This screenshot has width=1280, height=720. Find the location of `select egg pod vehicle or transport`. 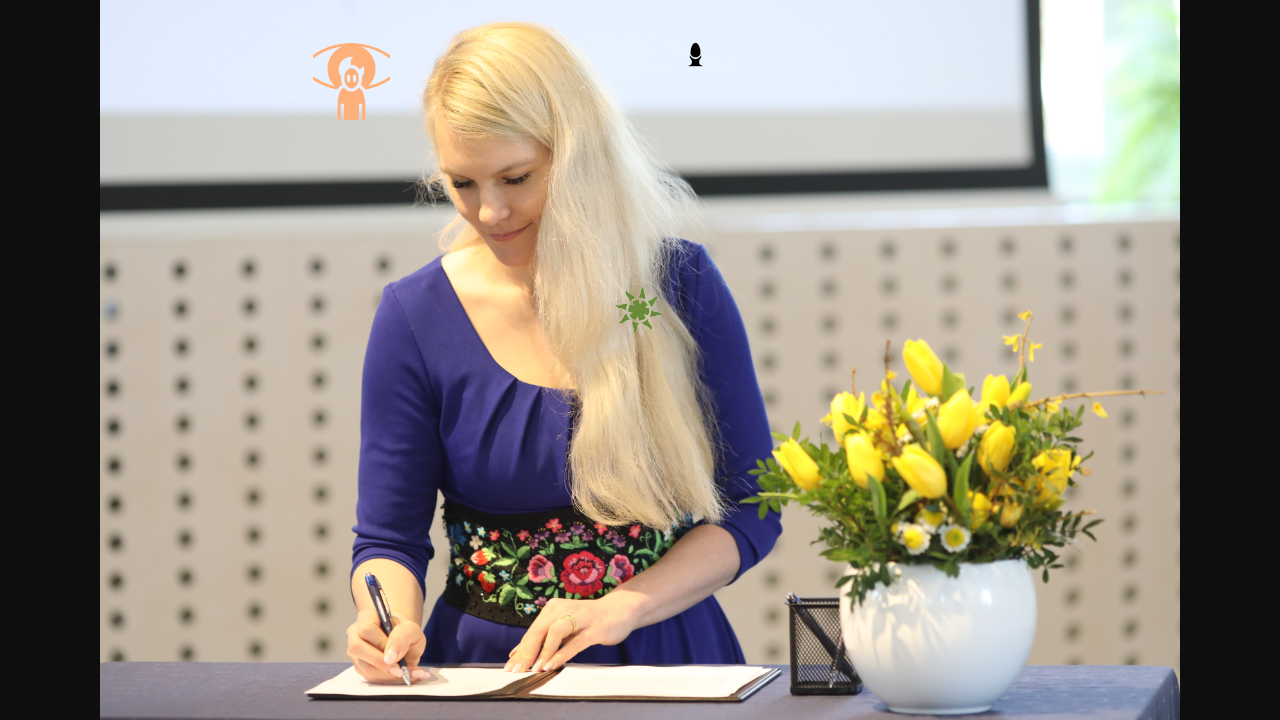

select egg pod vehicle or transport is located at coordinates (695, 54).